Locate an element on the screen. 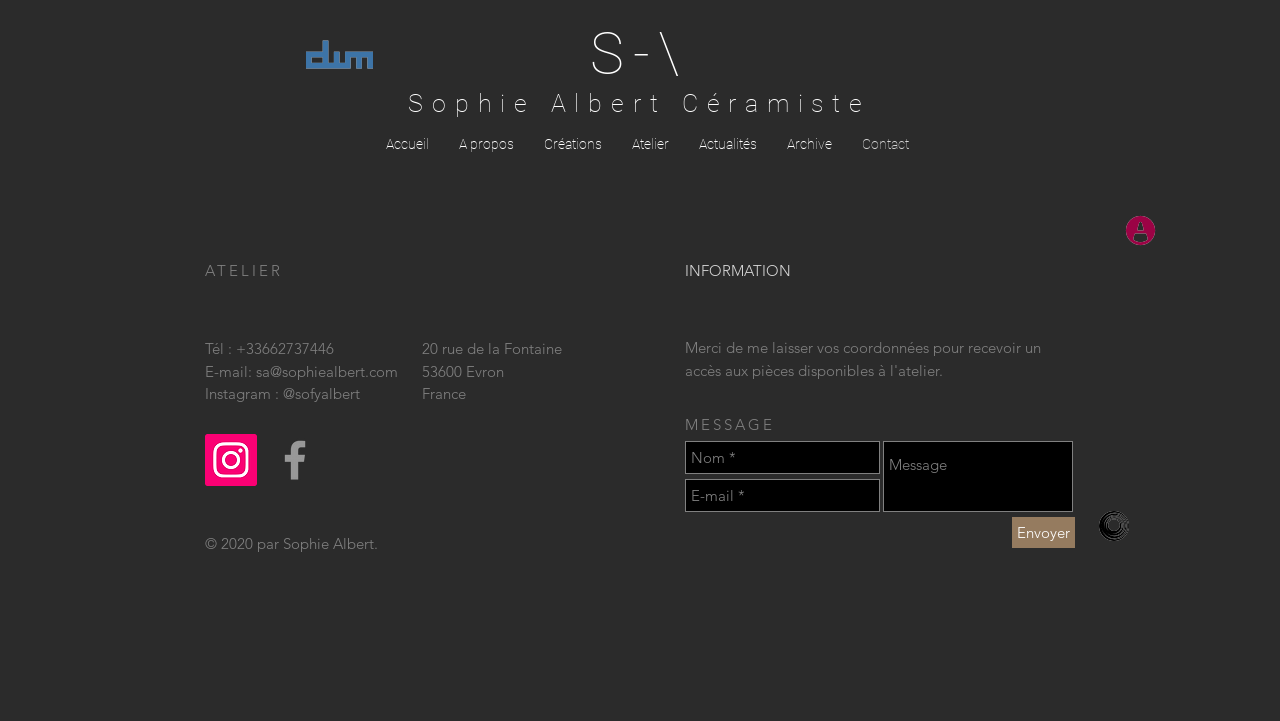 Image resolution: width=1280 pixels, height=721 pixels. dwm window manager logo is located at coordinates (339, 54).